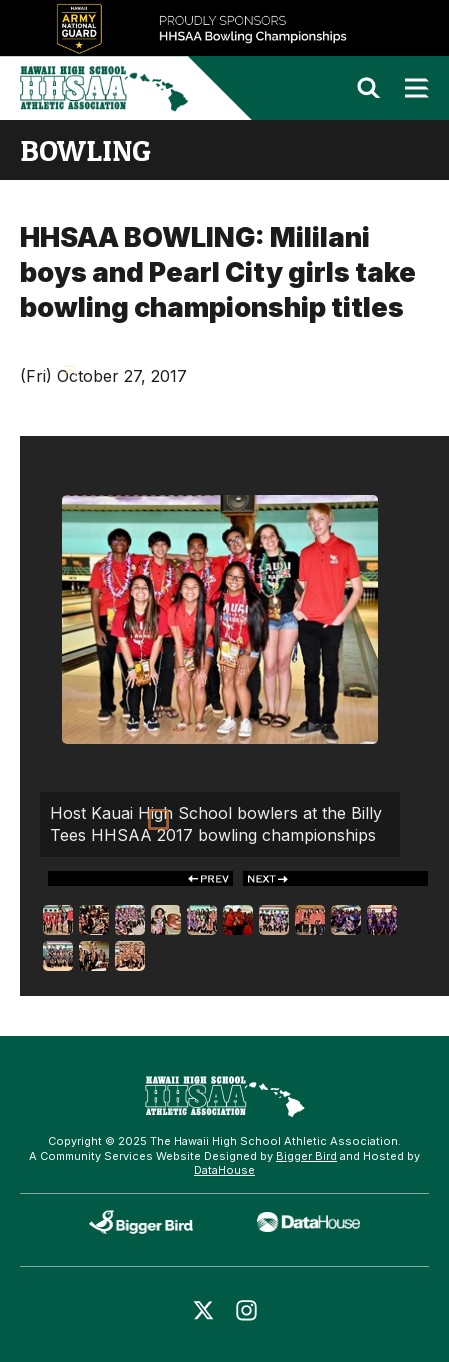 The width and height of the screenshot is (449, 1362). Describe the element at coordinates (158, 819) in the screenshot. I see `stop media playback` at that location.